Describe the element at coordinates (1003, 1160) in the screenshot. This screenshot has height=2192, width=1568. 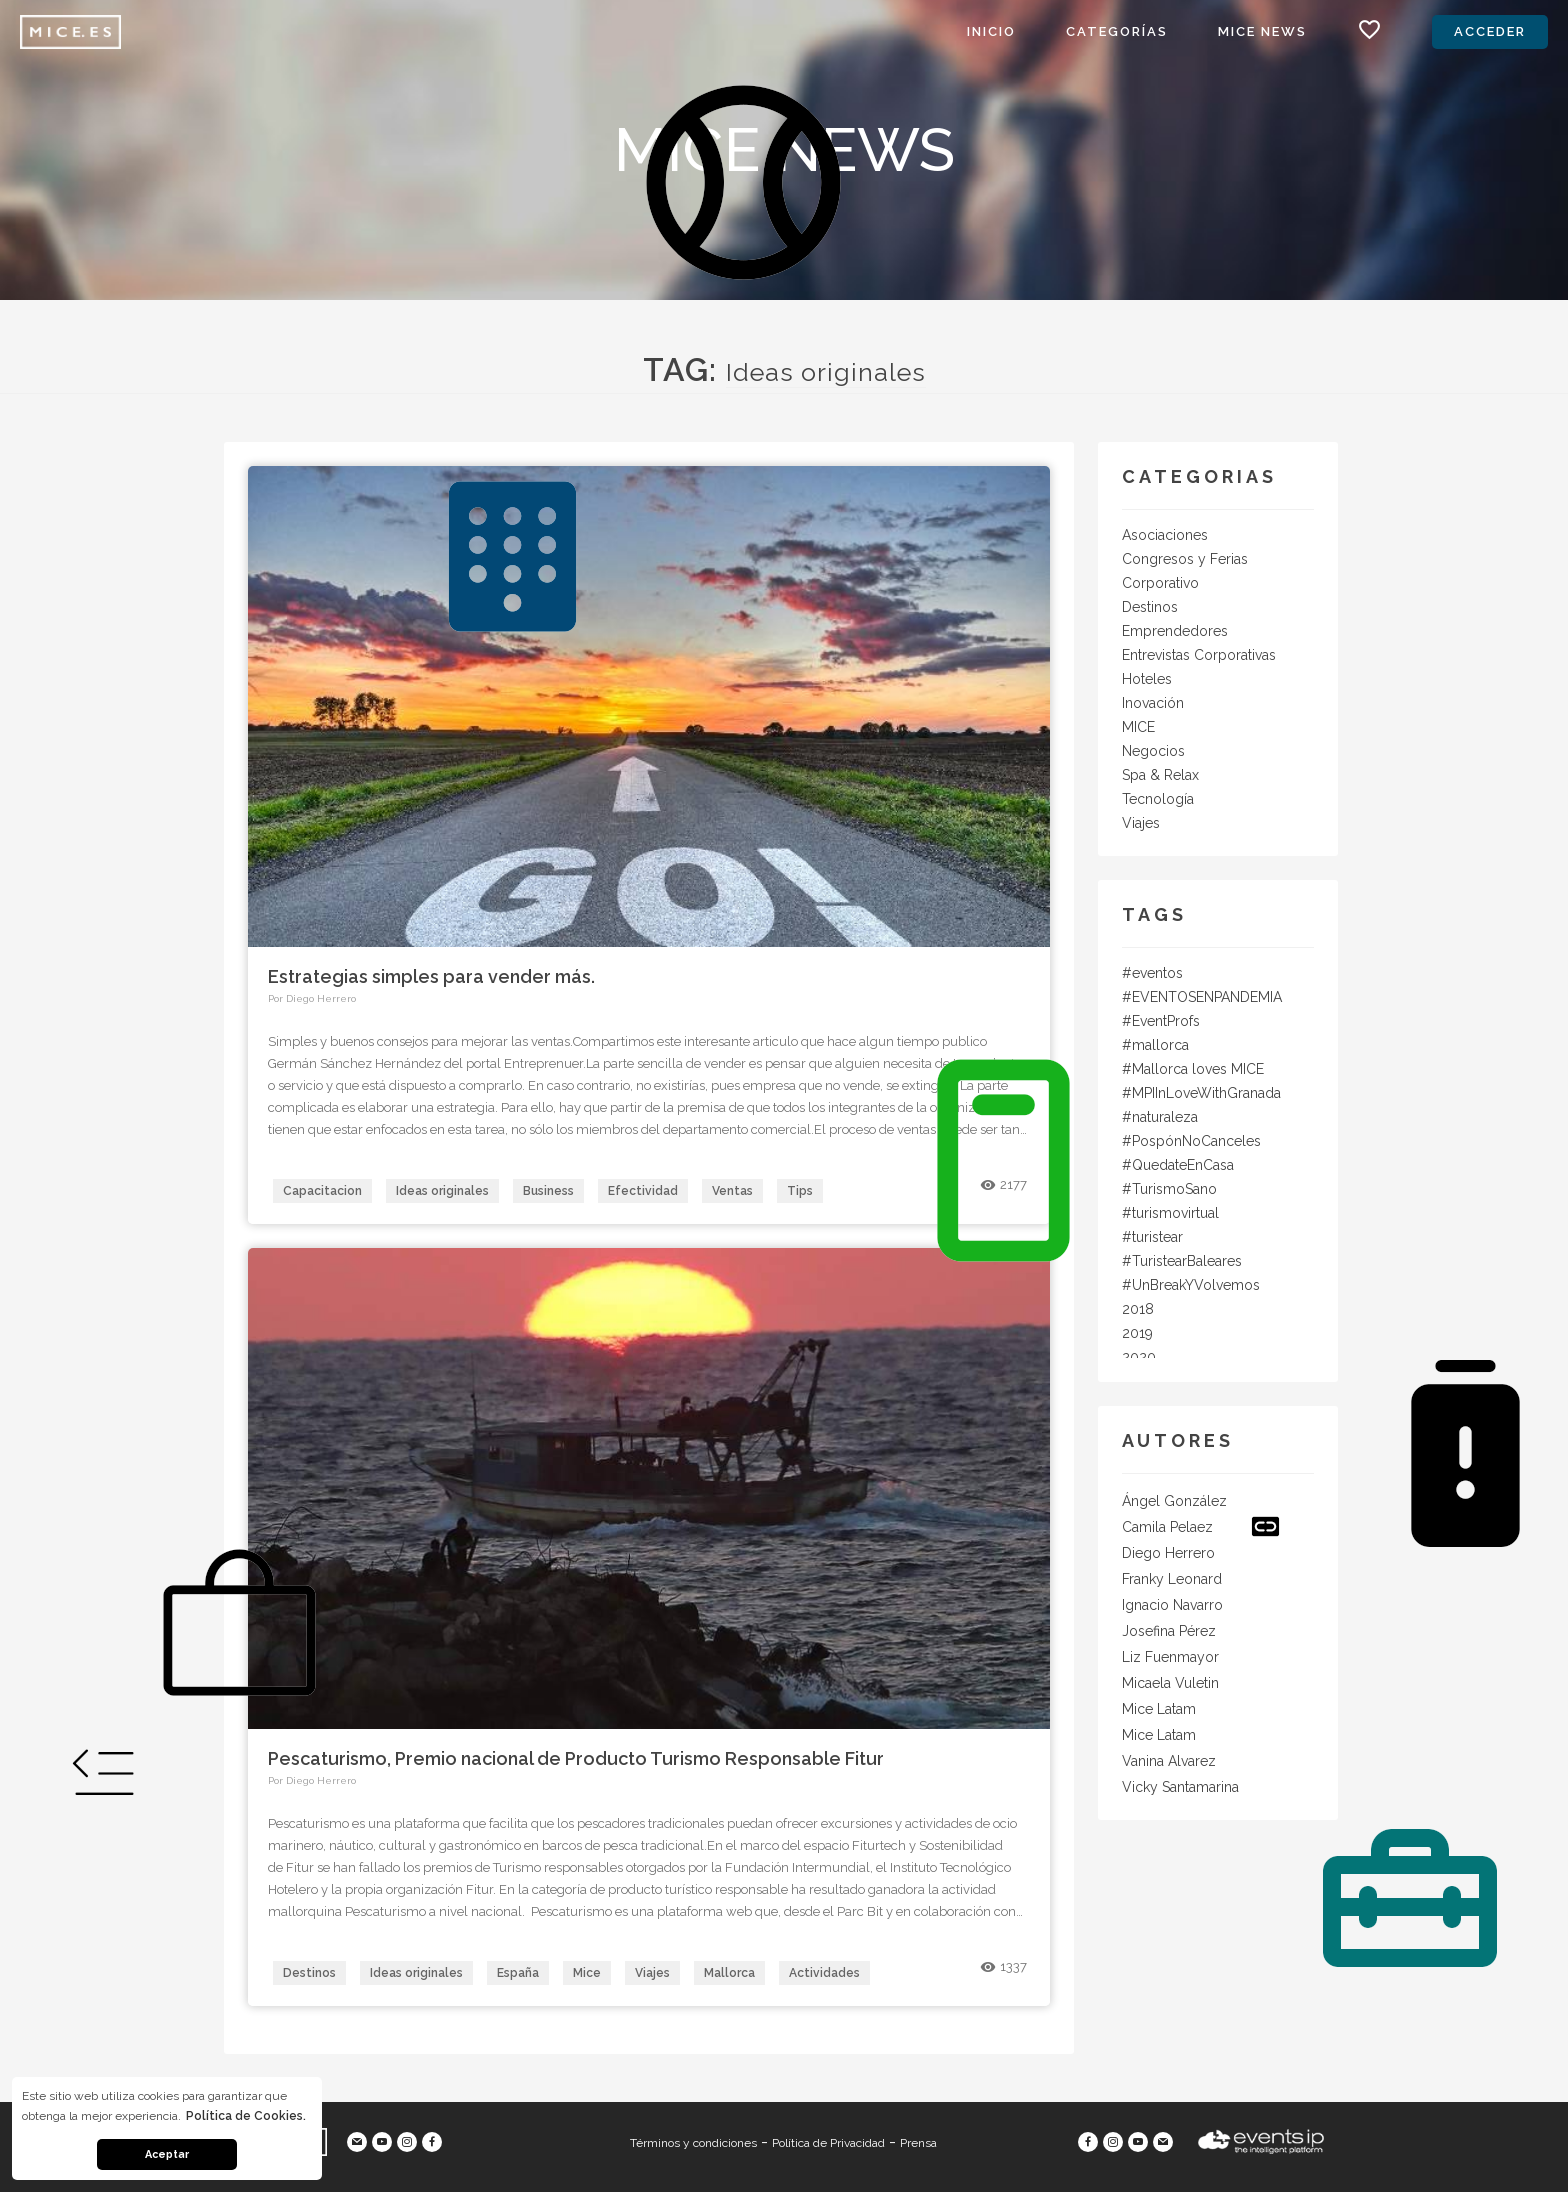
I see `mobile device speaker settings` at that location.